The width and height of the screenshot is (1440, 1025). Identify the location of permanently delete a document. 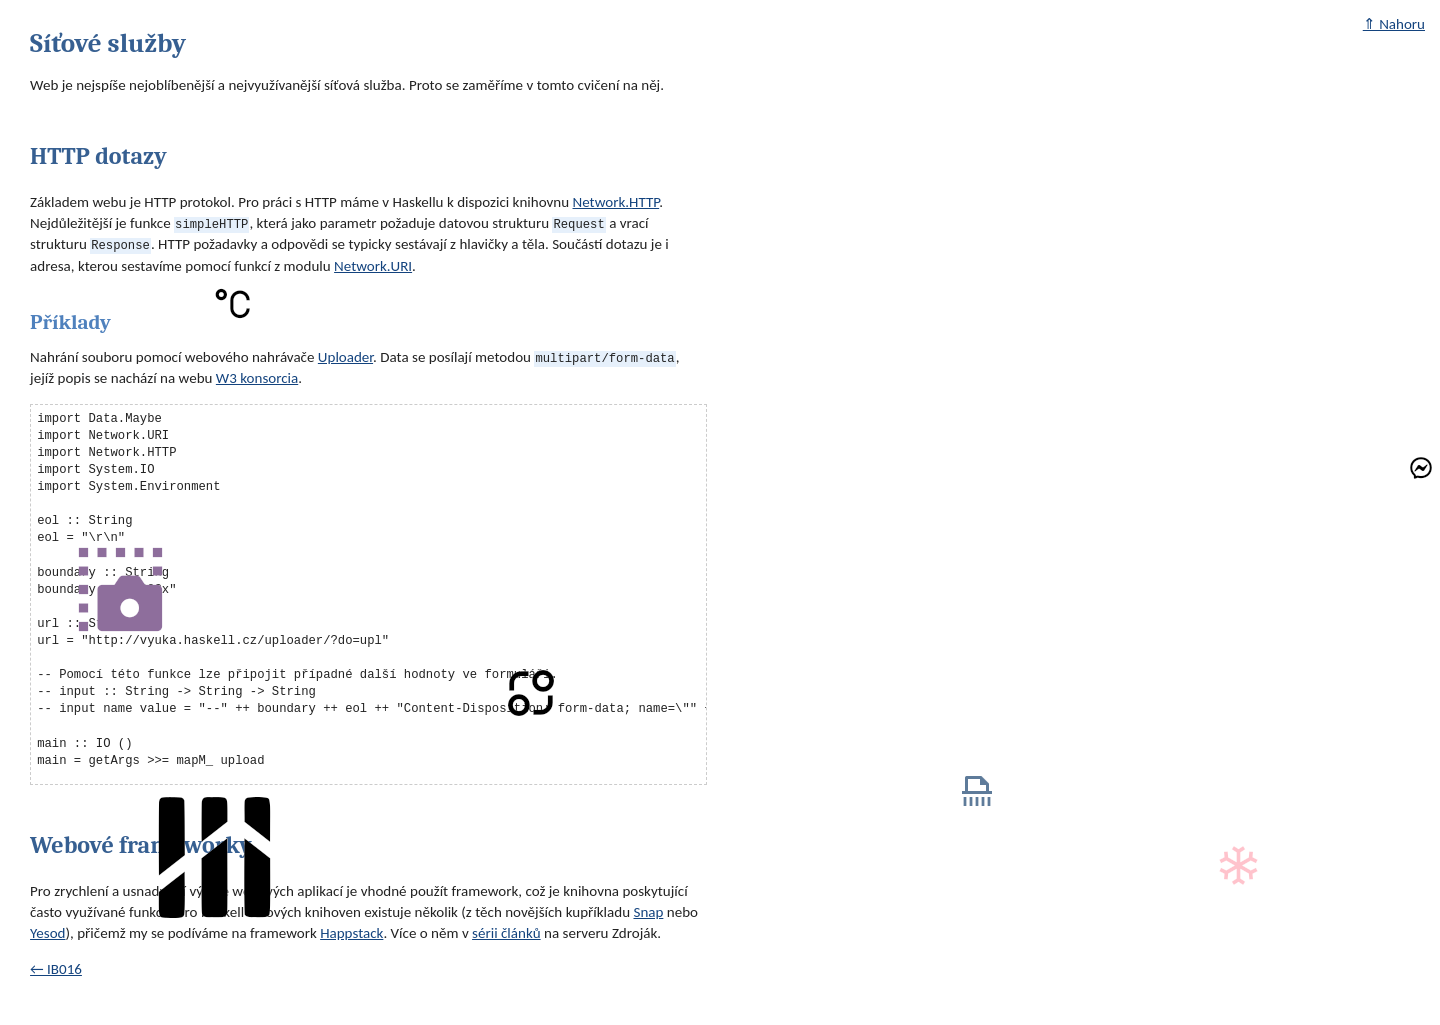
(977, 791).